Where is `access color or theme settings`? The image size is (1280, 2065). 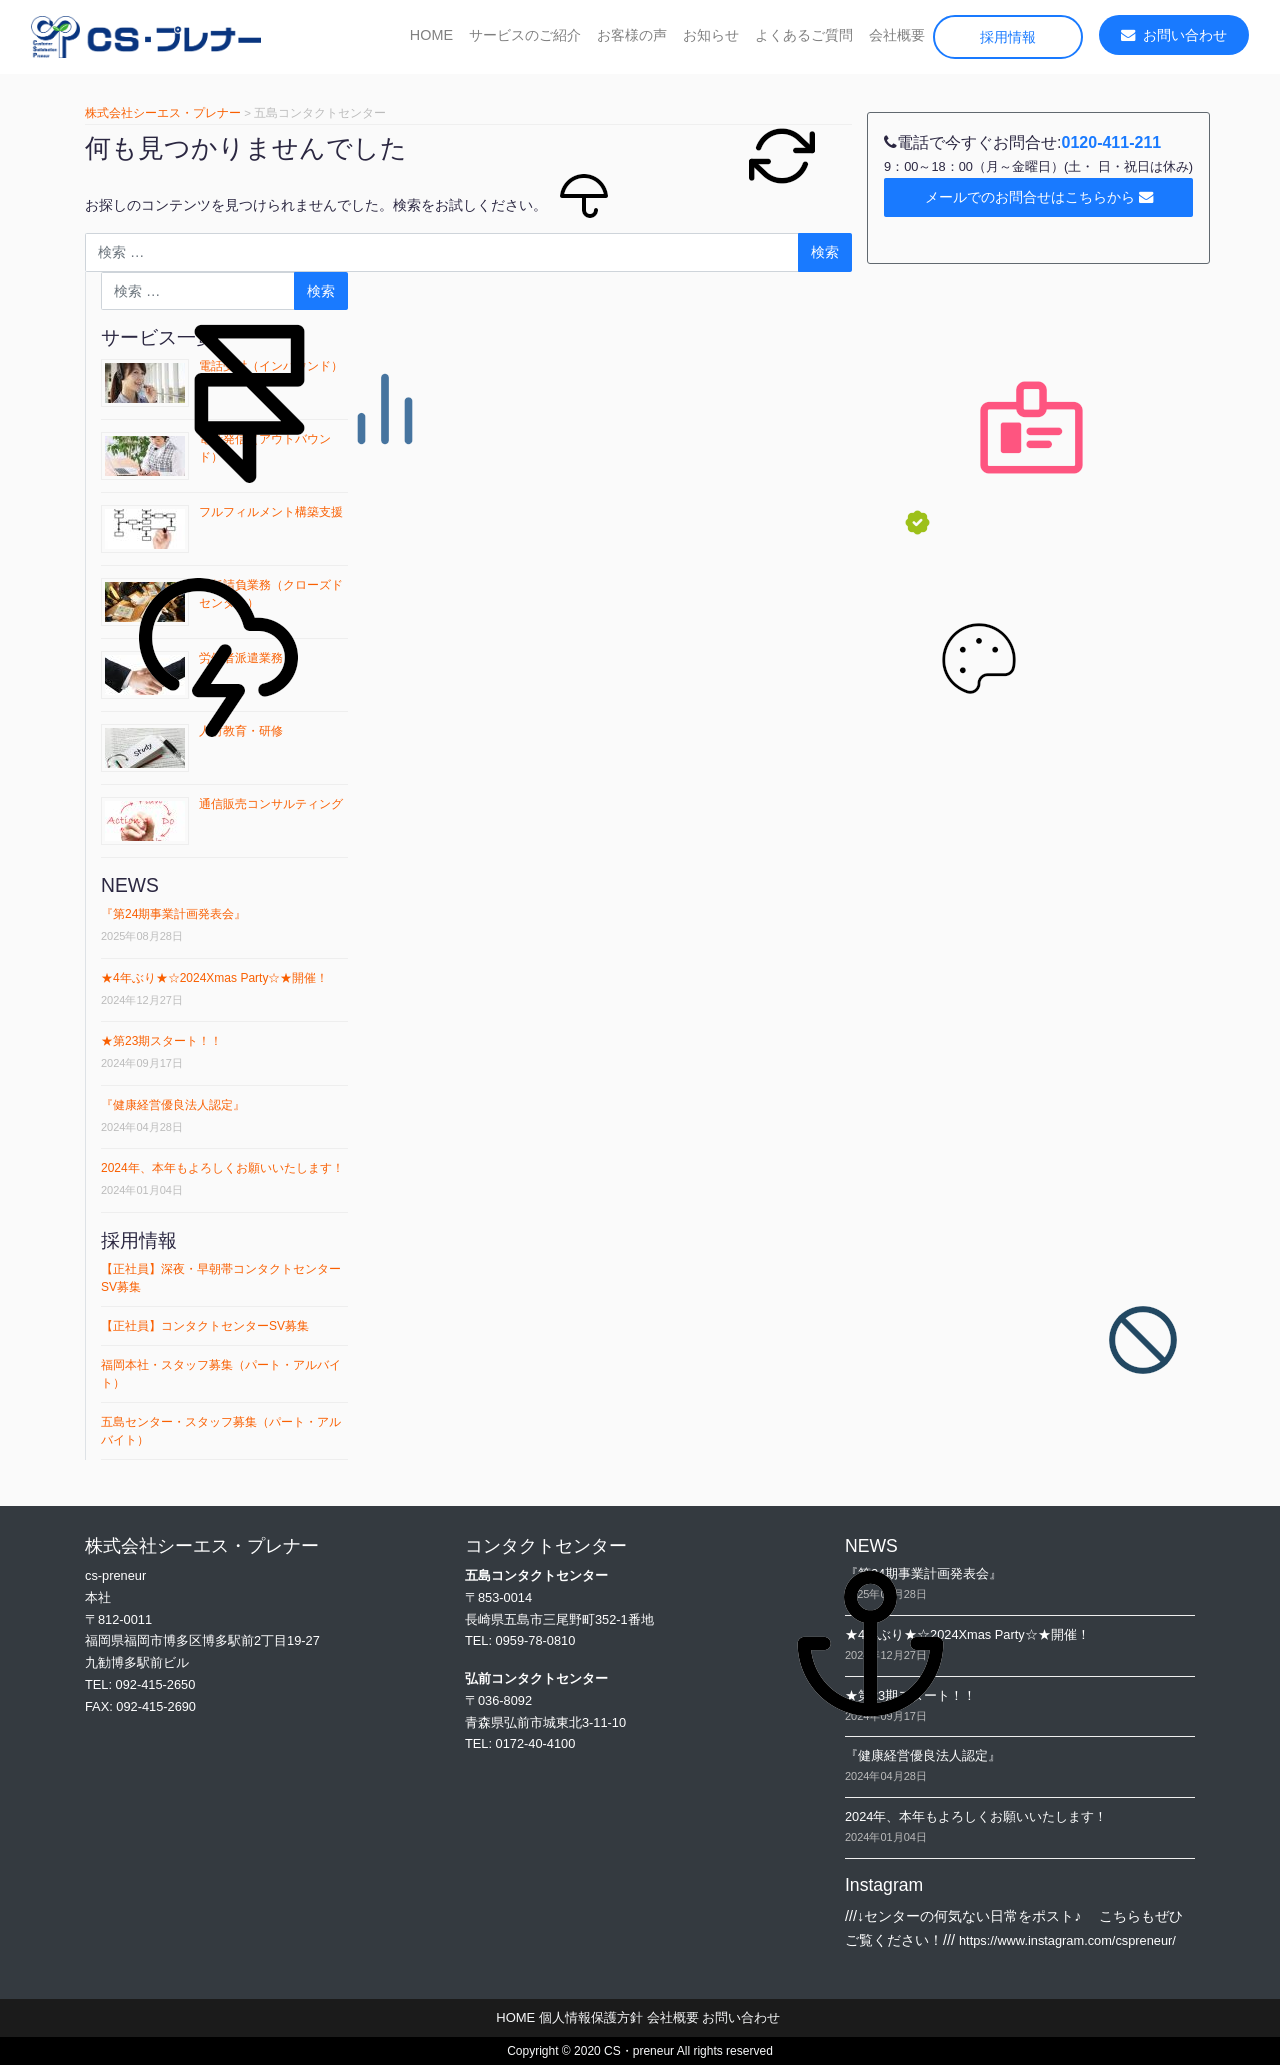
access color or theme settings is located at coordinates (979, 660).